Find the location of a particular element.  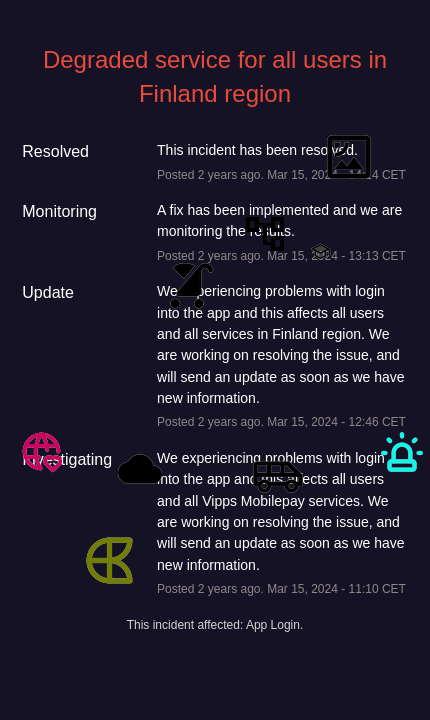

access airport shuttle services is located at coordinates (278, 477).